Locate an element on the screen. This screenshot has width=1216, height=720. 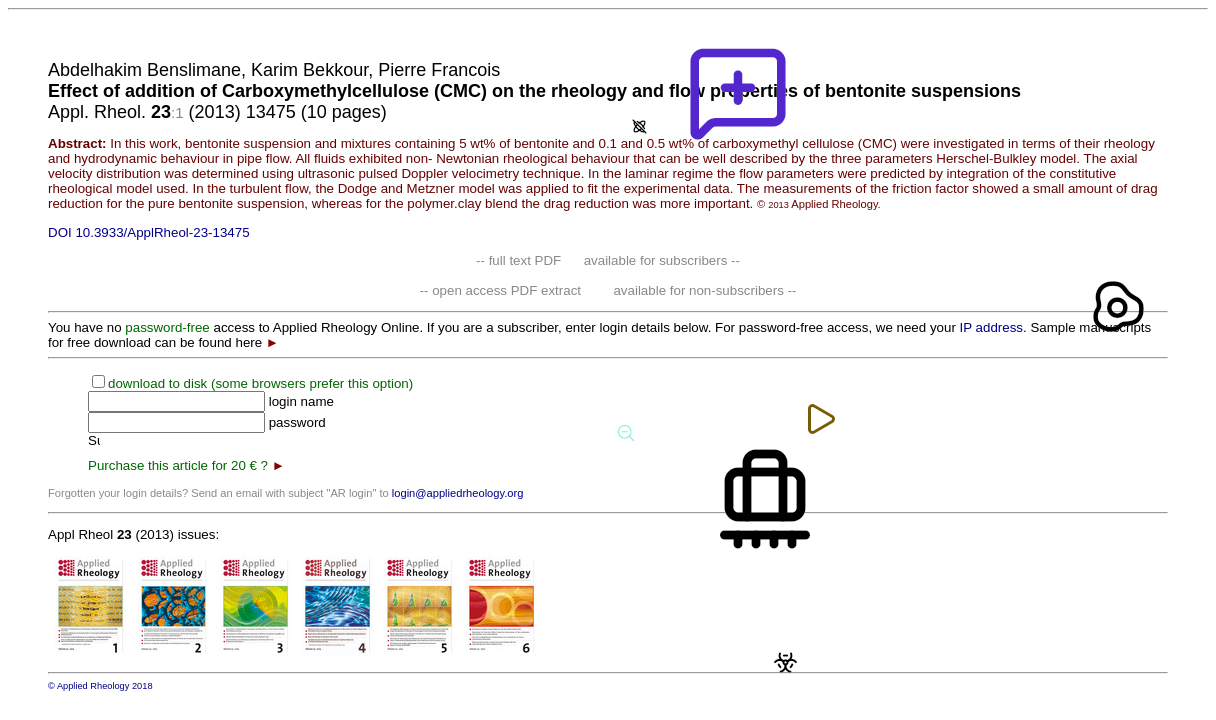
indicates hazardous or dangerous content is located at coordinates (785, 662).